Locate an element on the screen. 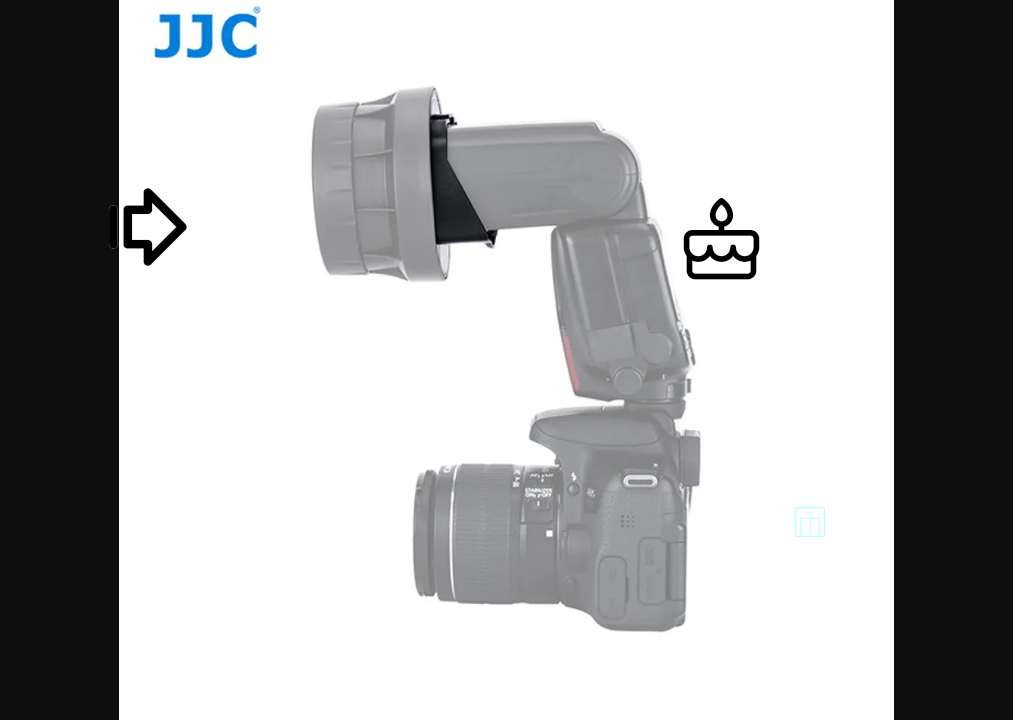 The height and width of the screenshot is (720, 1013). indicates elevator access nearby is located at coordinates (810, 522).